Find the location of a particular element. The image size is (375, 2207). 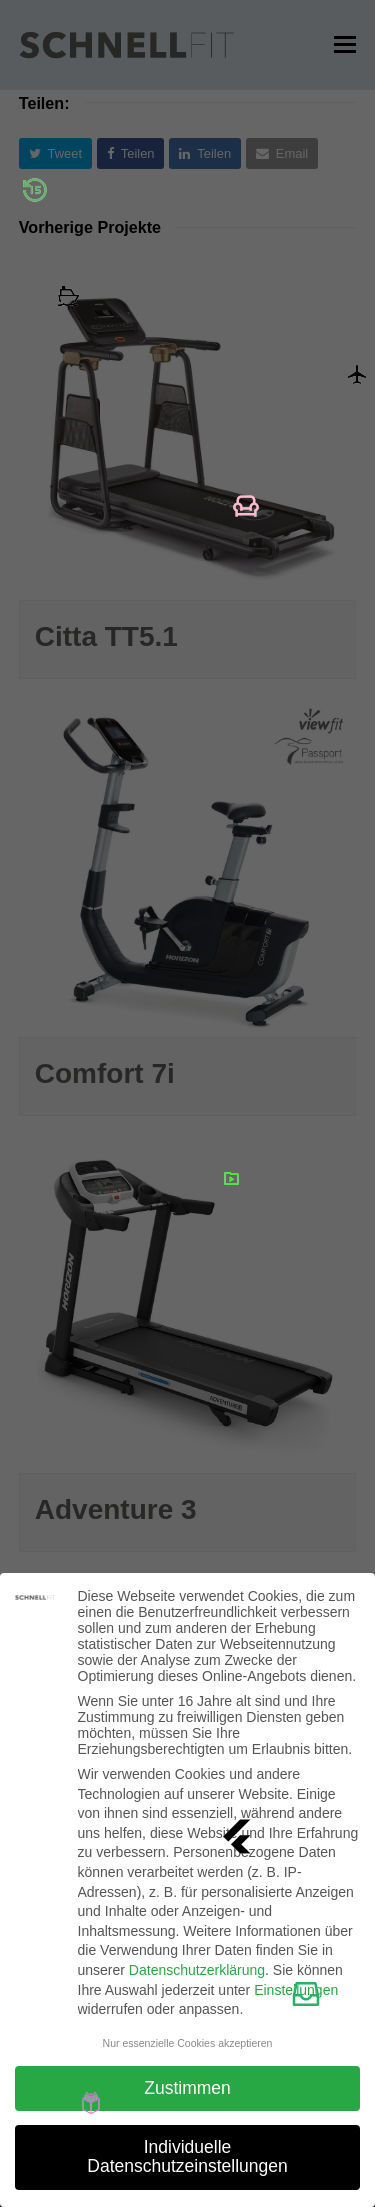

view your inbox is located at coordinates (306, 1994).